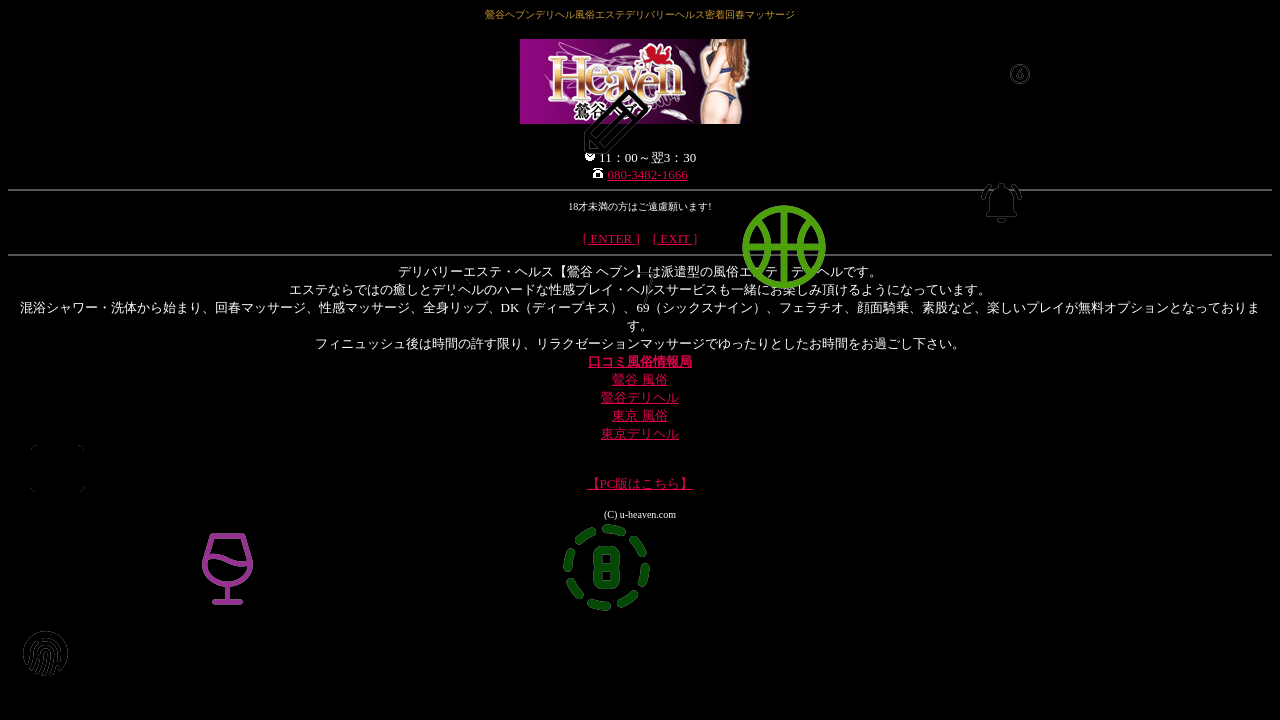 The image size is (1280, 720). I want to click on step 8 in a multi-step process, so click(606, 567).